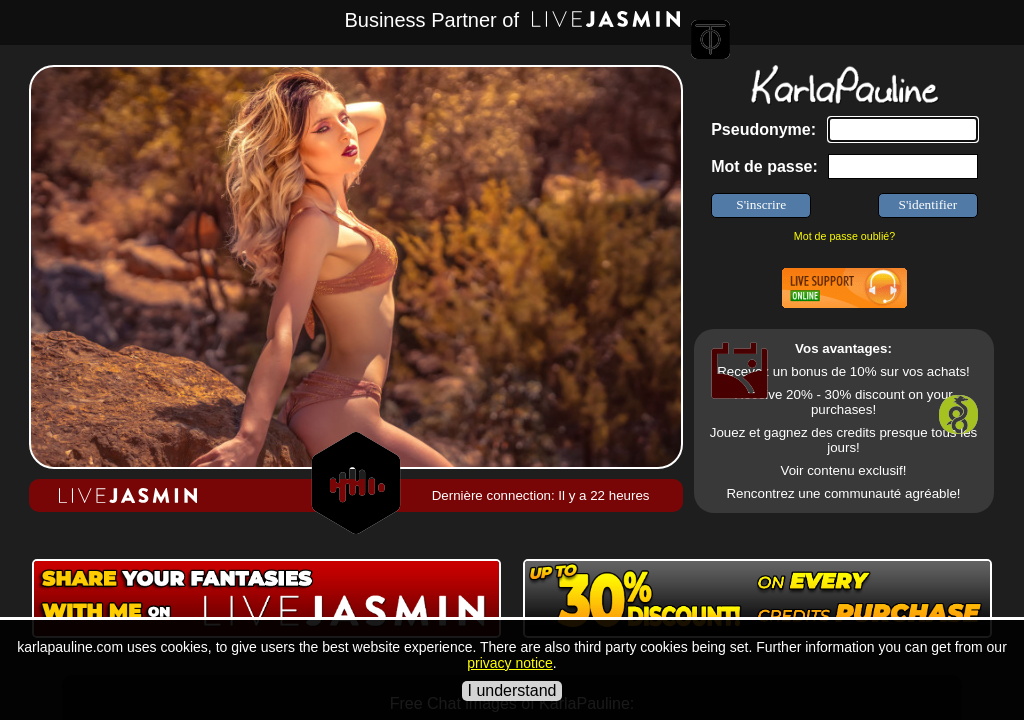 This screenshot has height=720, width=1024. Describe the element at coordinates (739, 373) in the screenshot. I see `open photo gallery` at that location.